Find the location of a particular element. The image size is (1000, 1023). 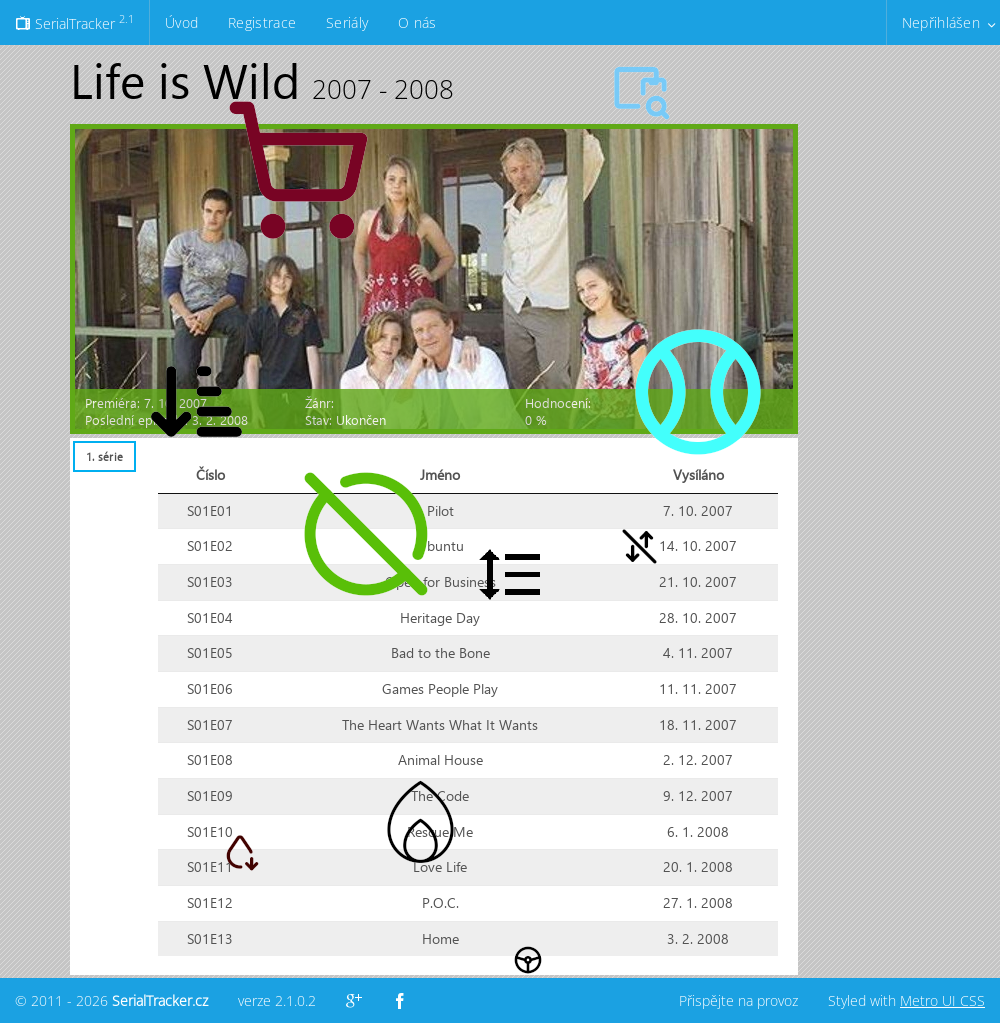

search for connected devices is located at coordinates (640, 90).